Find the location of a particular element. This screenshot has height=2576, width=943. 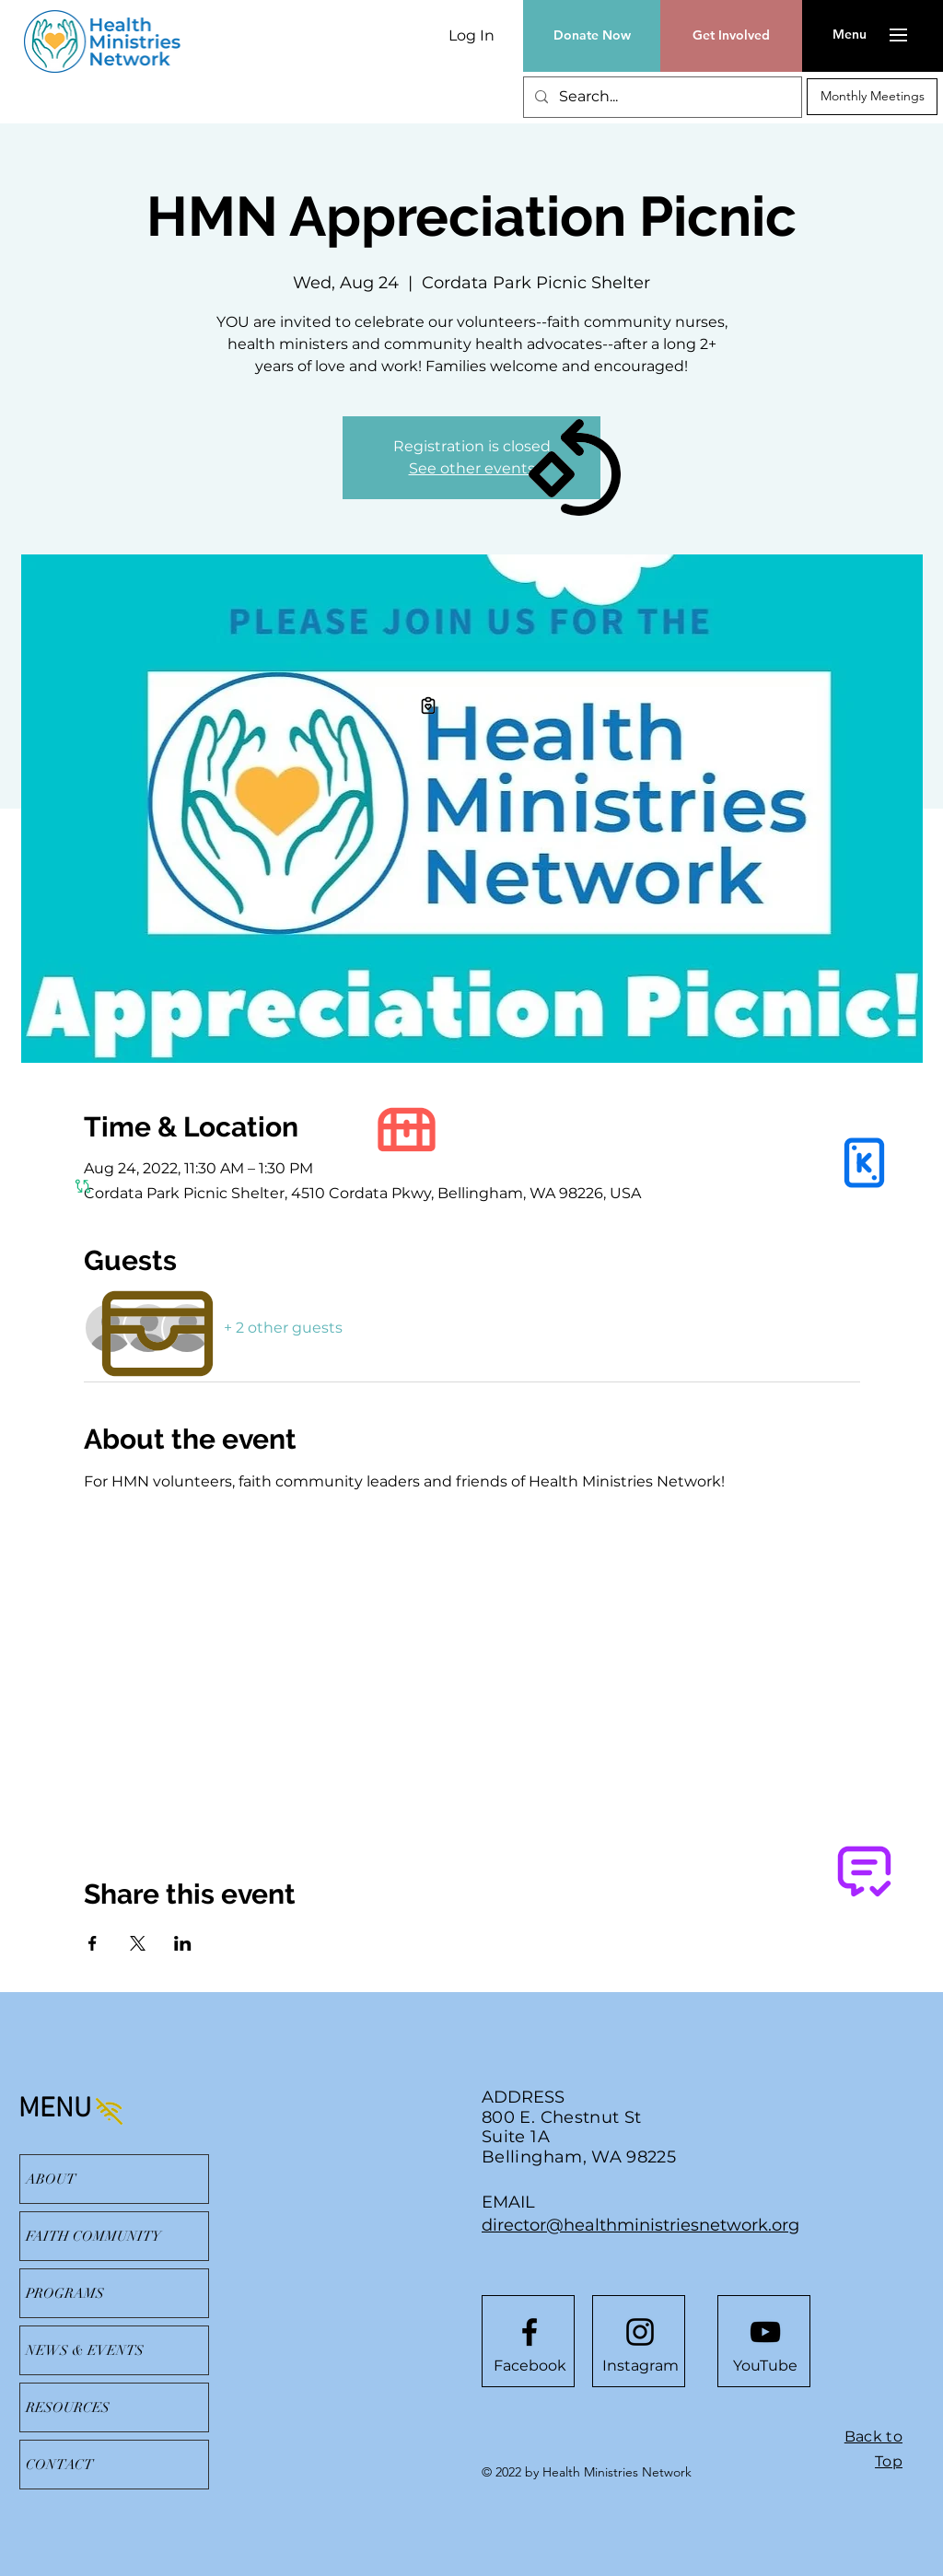

message sent successfully is located at coordinates (864, 1870).